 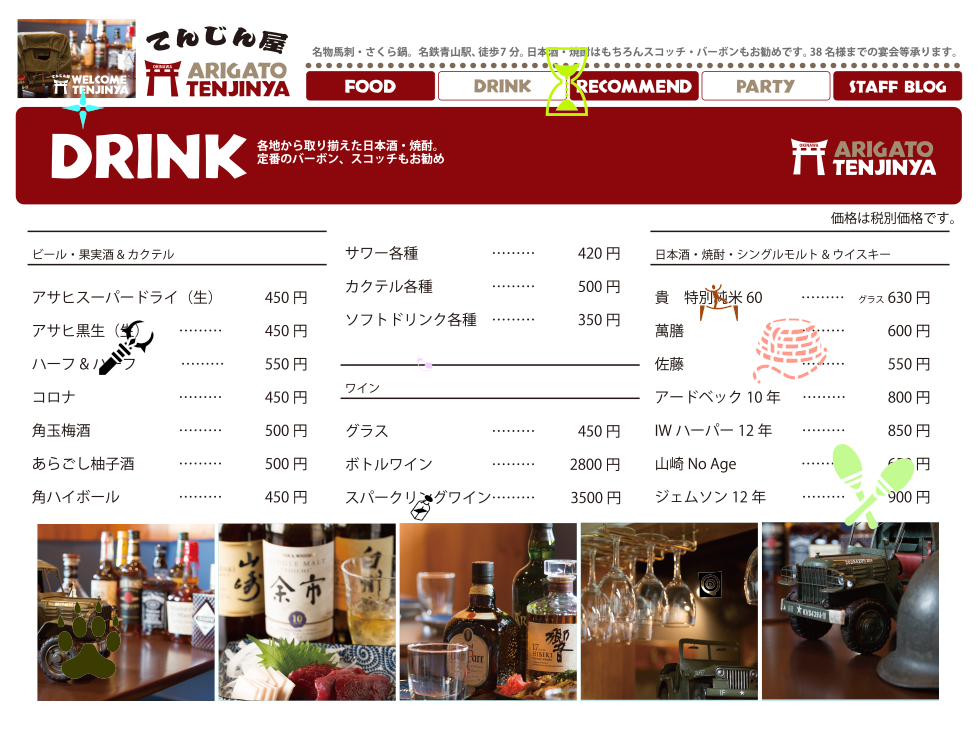 What do you see at coordinates (88, 642) in the screenshot?
I see `access pet-related features or settings` at bounding box center [88, 642].